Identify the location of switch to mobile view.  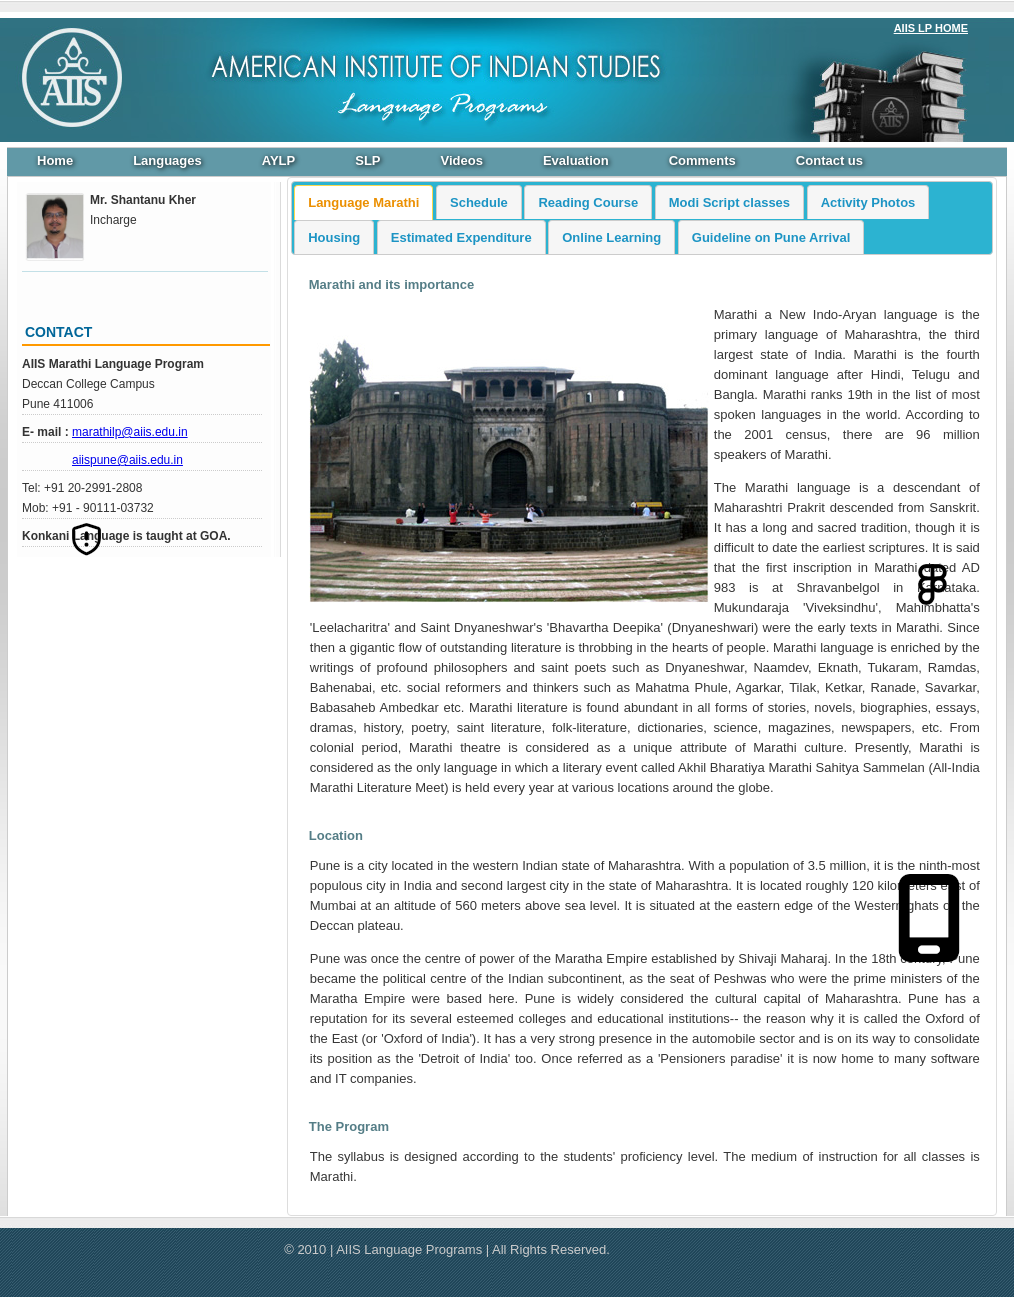
(929, 918).